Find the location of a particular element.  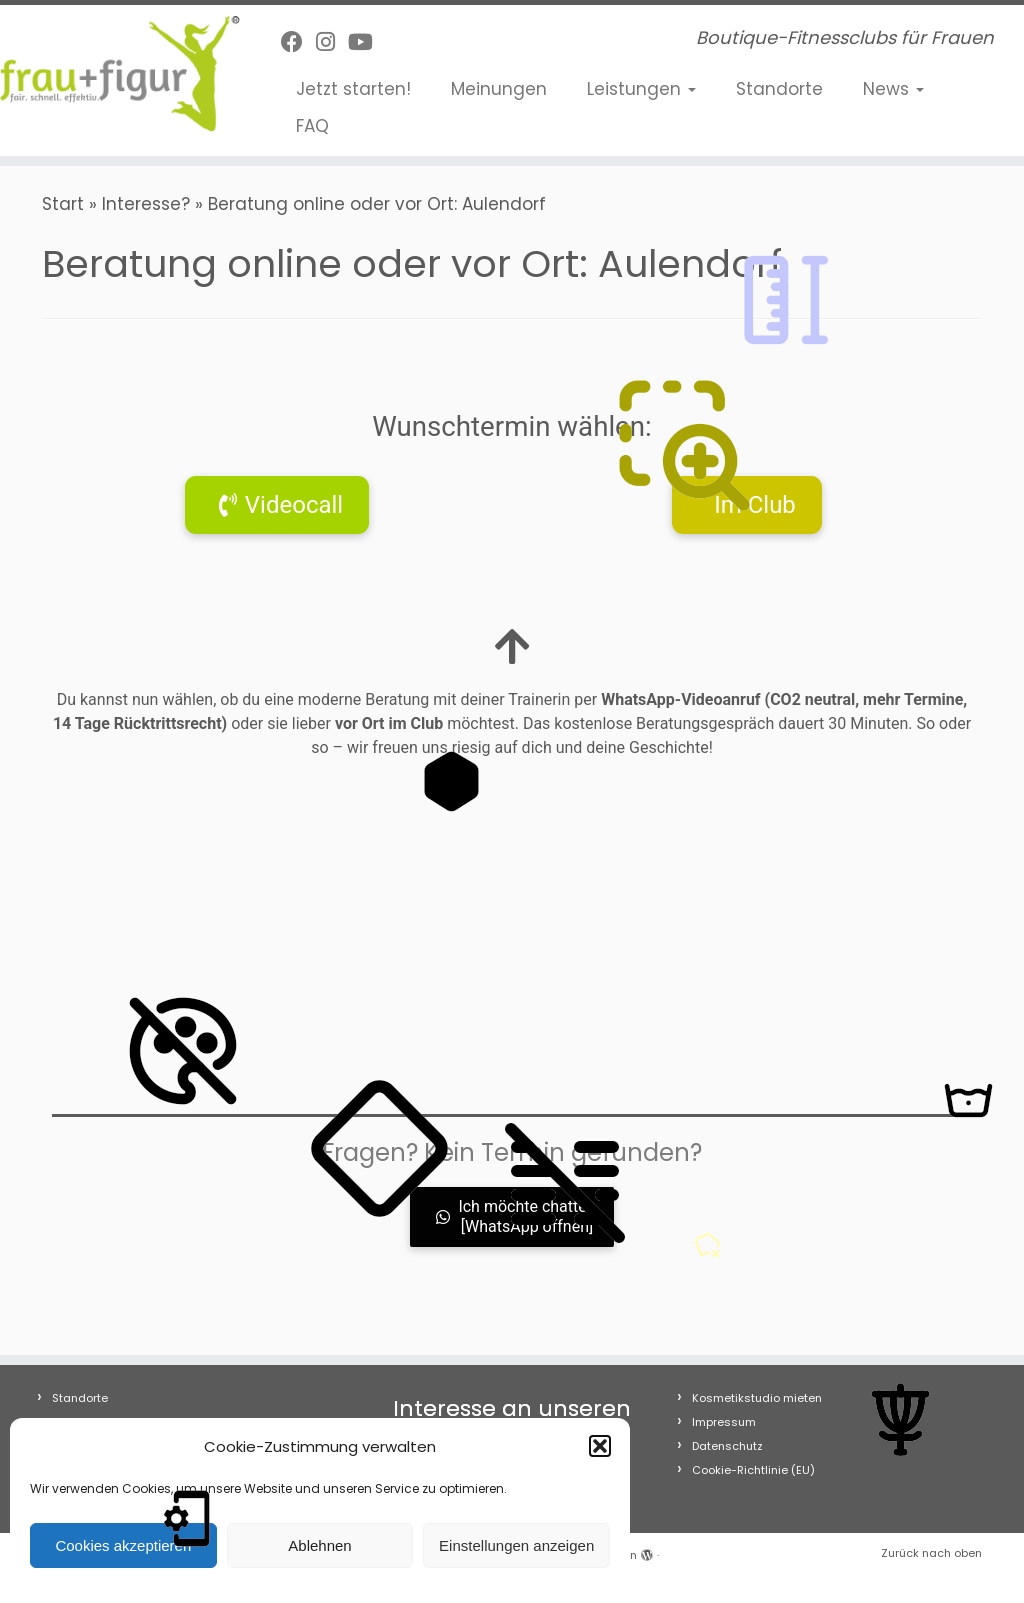

configure device connection settings is located at coordinates (186, 1518).